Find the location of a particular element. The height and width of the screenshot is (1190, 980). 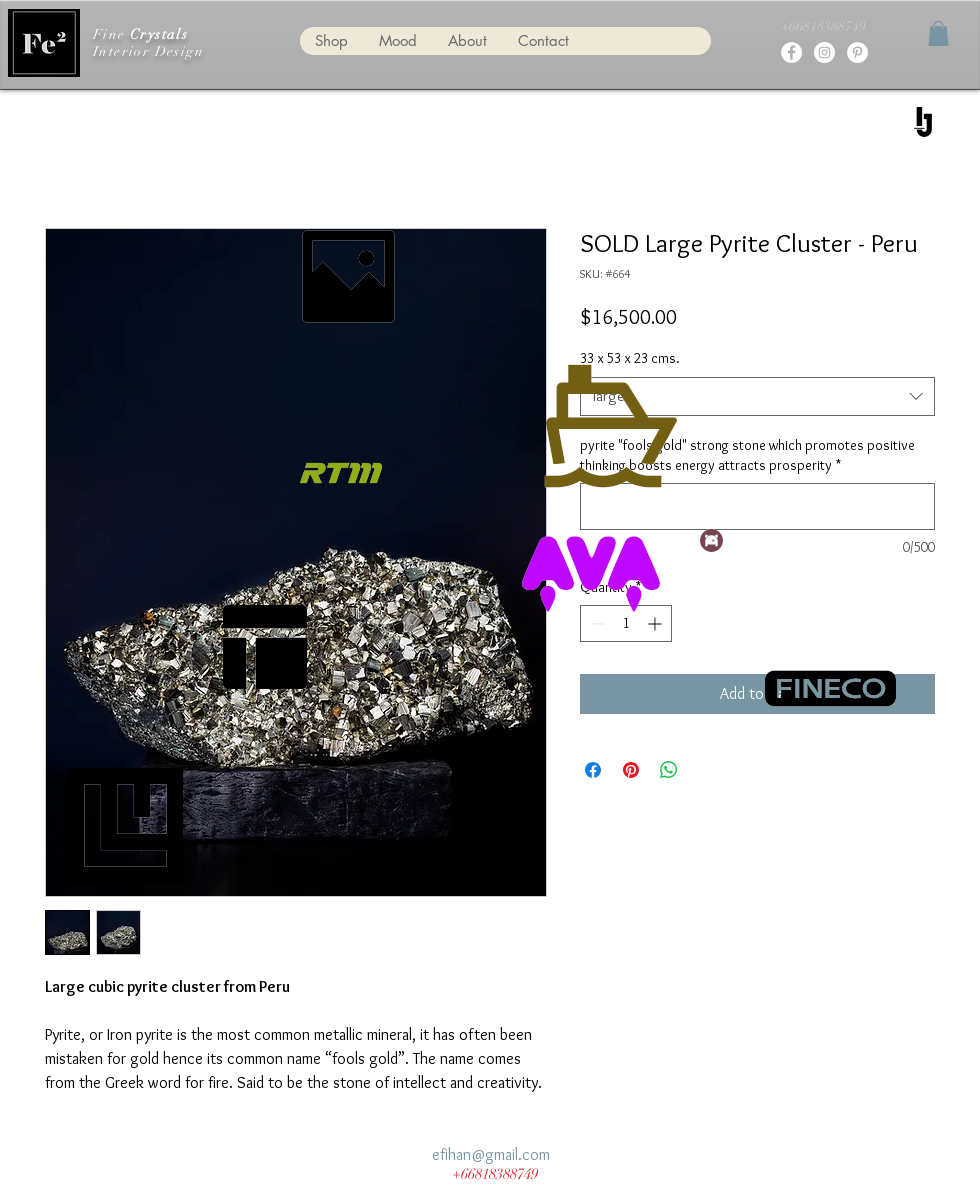

open ImageJ image processing application is located at coordinates (923, 122).